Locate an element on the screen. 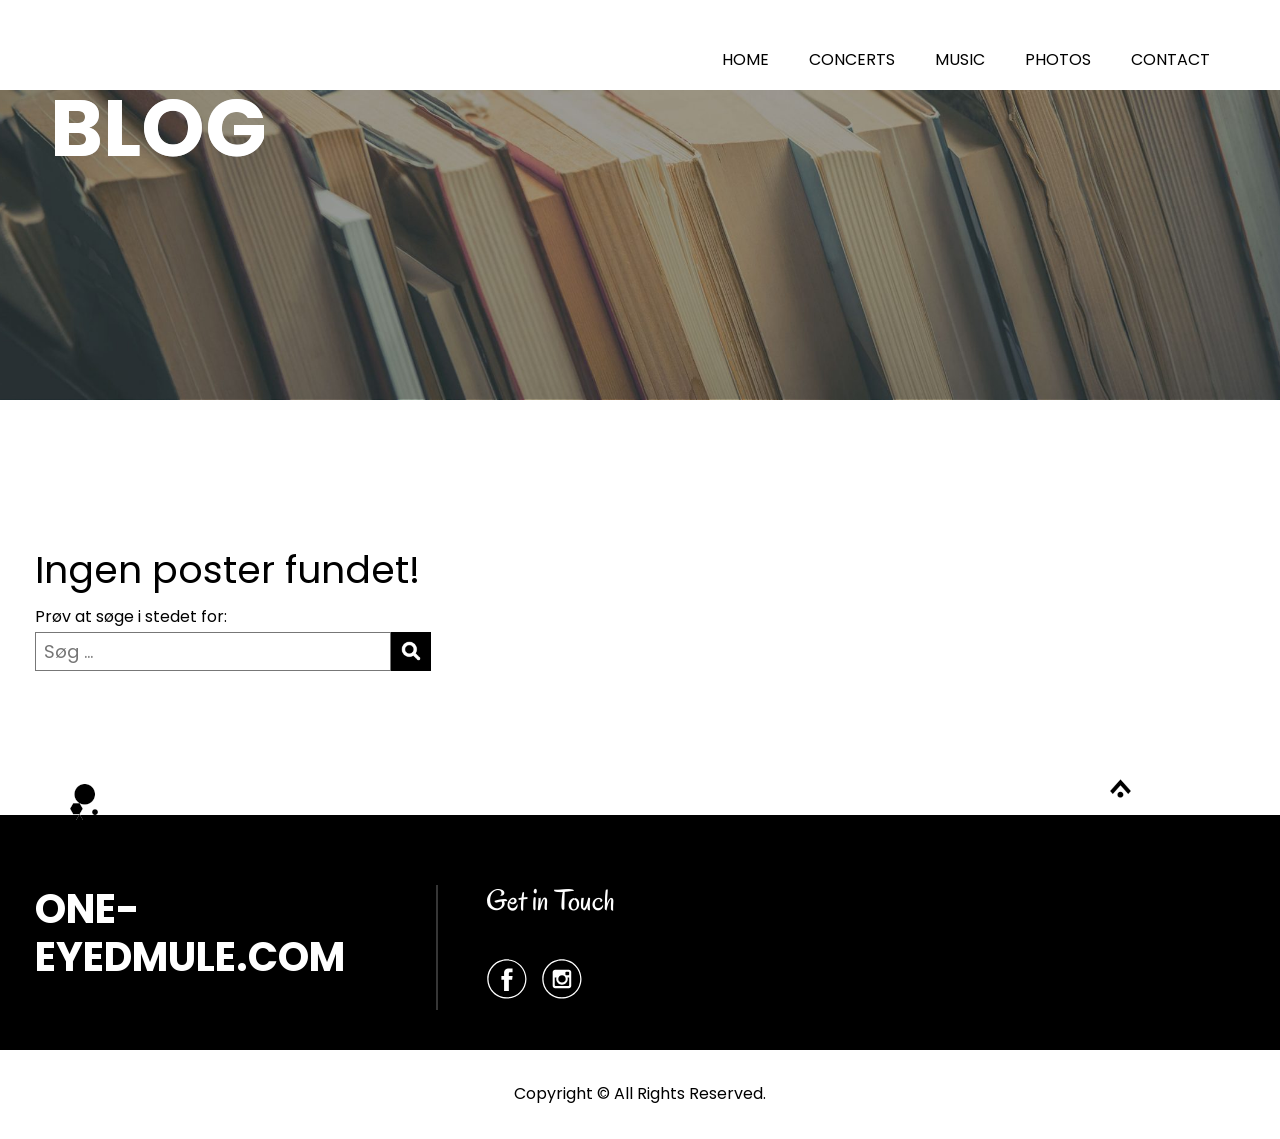  upptime status monitoring service logo is located at coordinates (1120, 788).